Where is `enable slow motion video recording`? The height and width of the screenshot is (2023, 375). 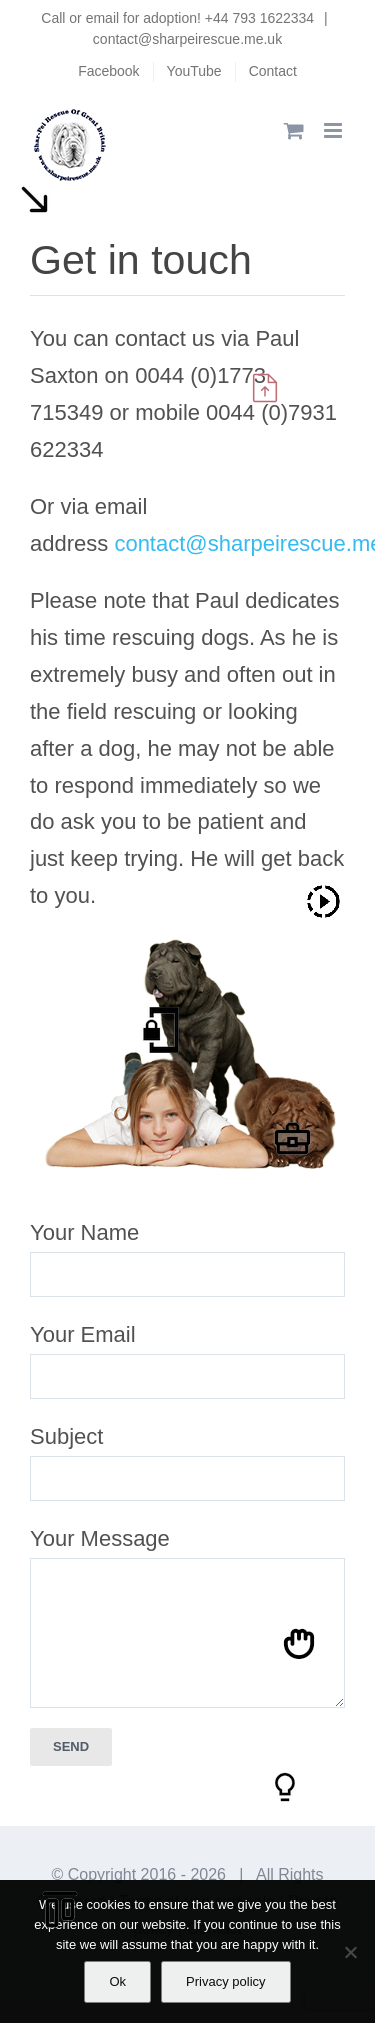 enable slow motion video recording is located at coordinates (323, 901).